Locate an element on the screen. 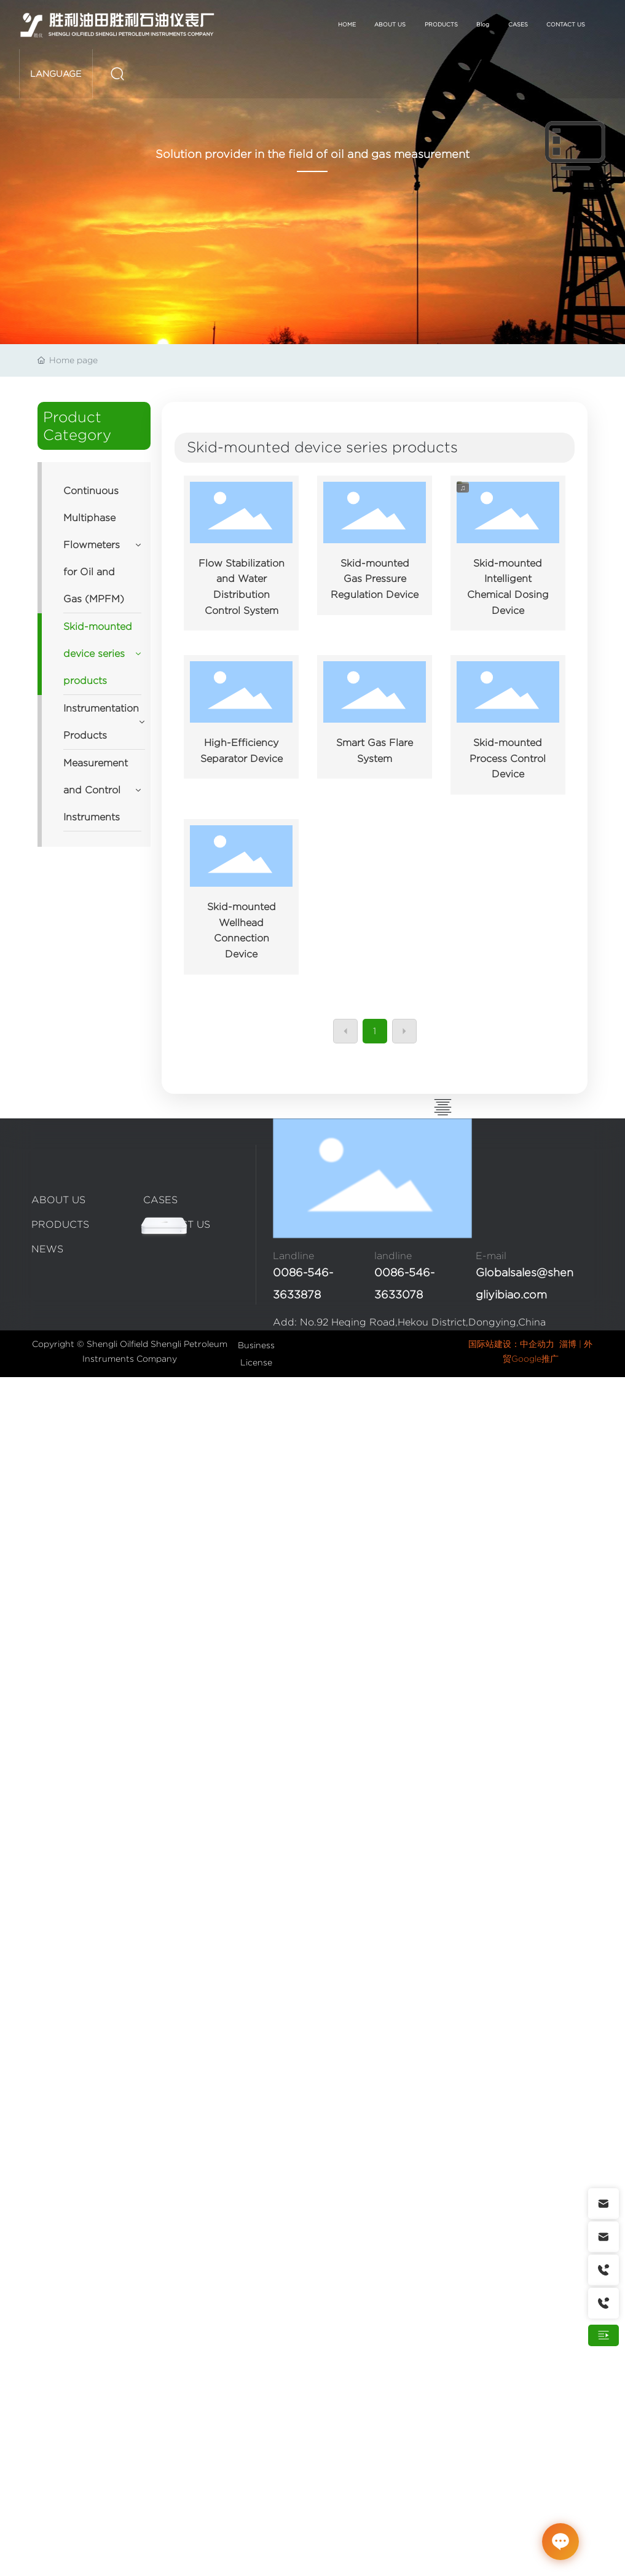  access ubuntu panel preferences is located at coordinates (575, 144).